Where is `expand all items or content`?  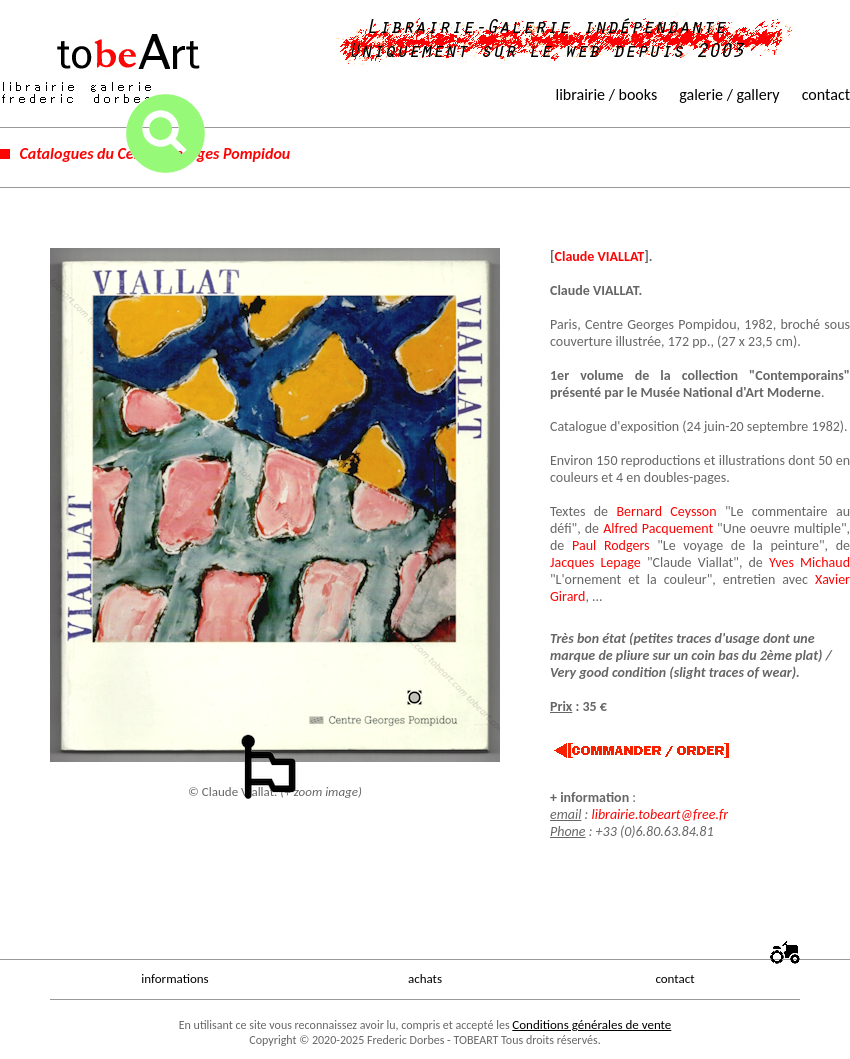
expand all items or content is located at coordinates (414, 697).